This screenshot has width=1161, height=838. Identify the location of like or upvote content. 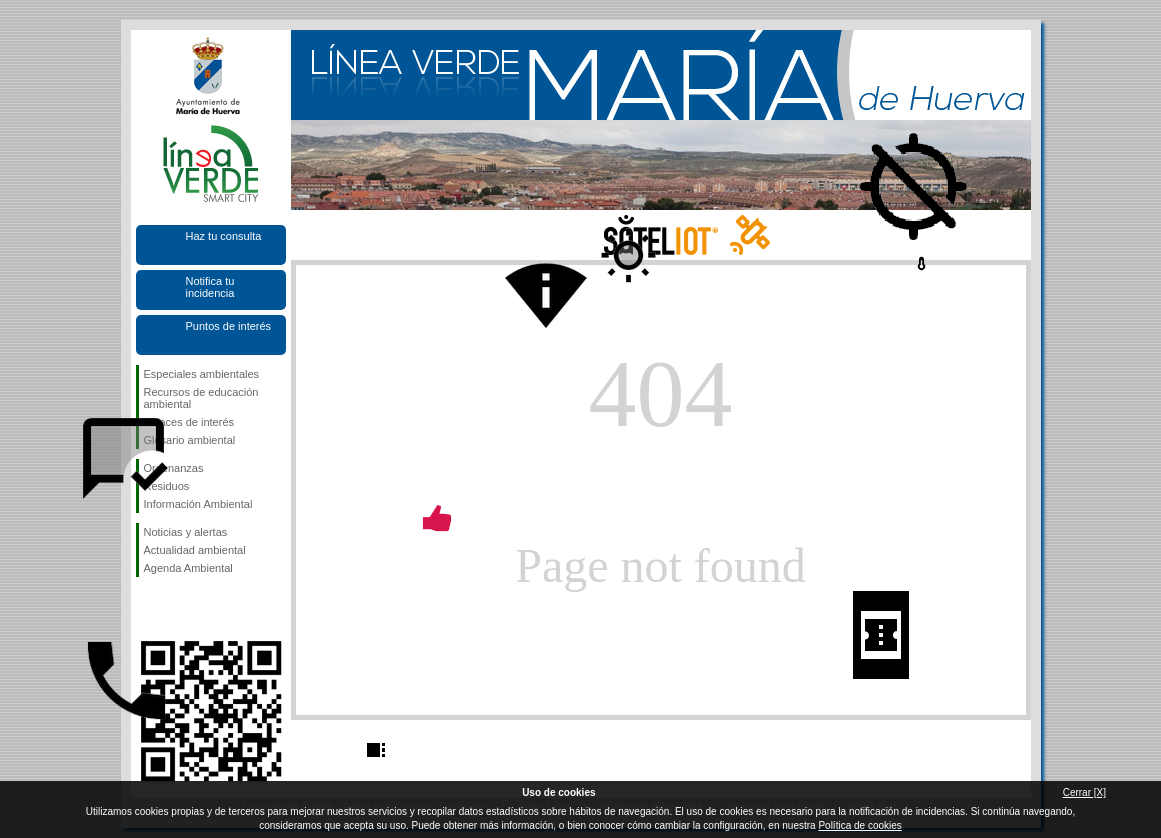
(437, 518).